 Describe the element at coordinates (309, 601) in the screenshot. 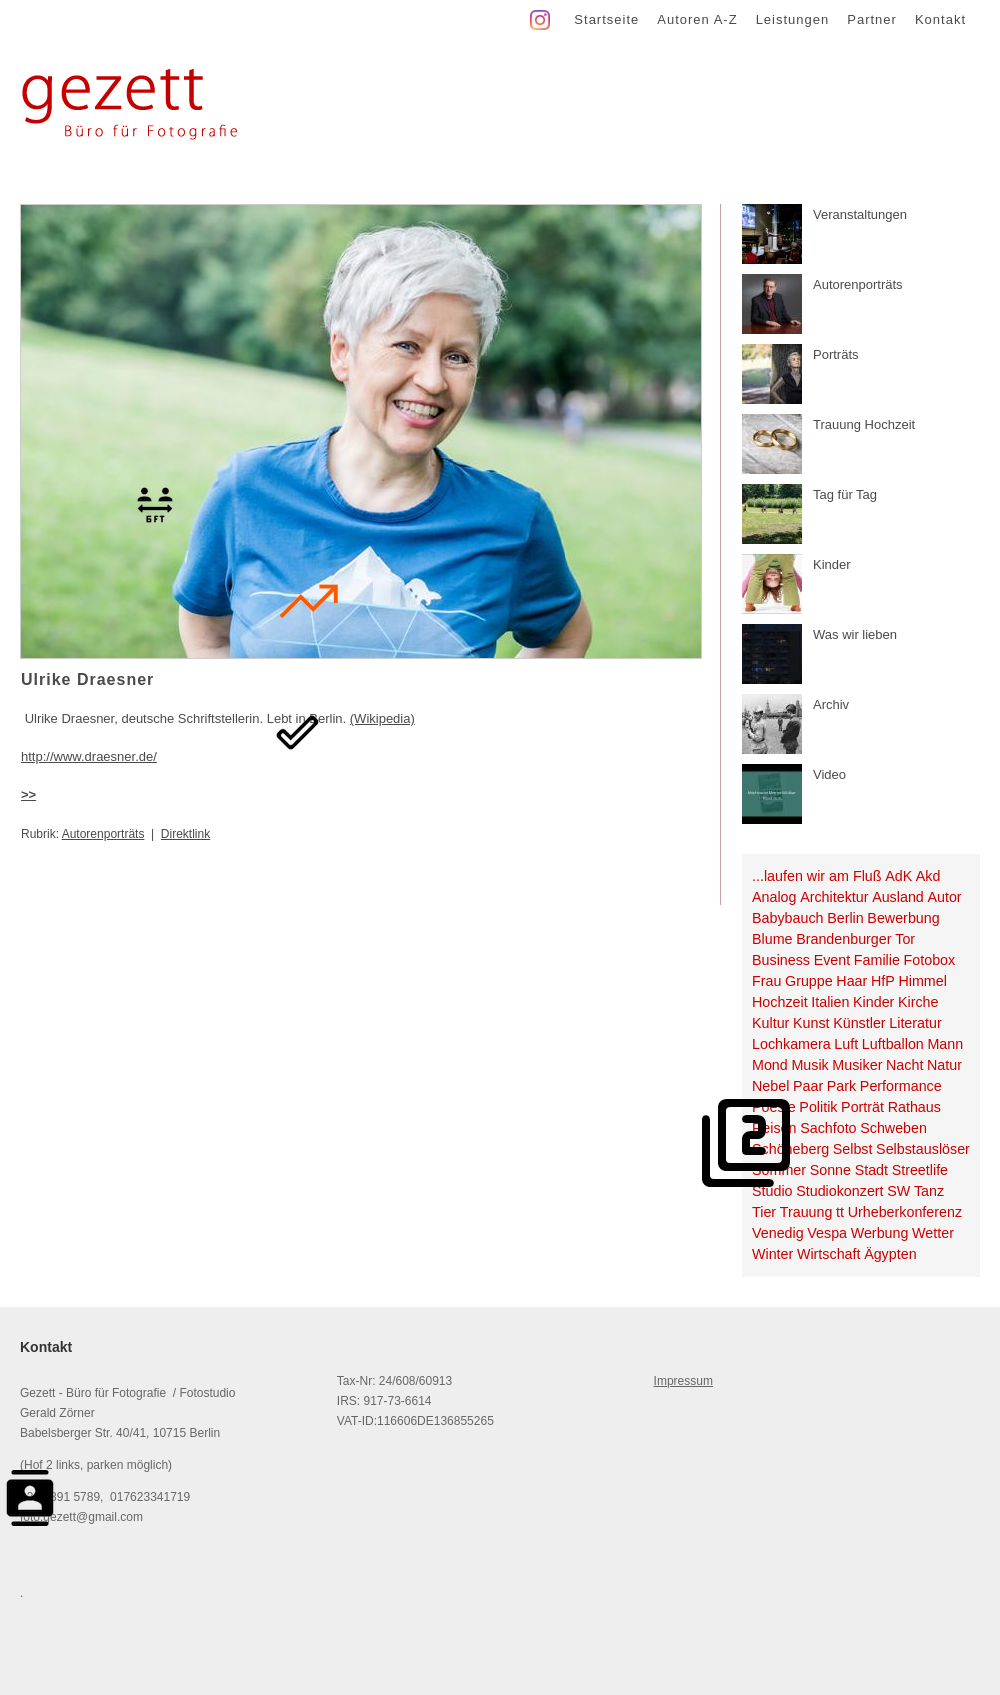

I see `view trending or popular content` at that location.